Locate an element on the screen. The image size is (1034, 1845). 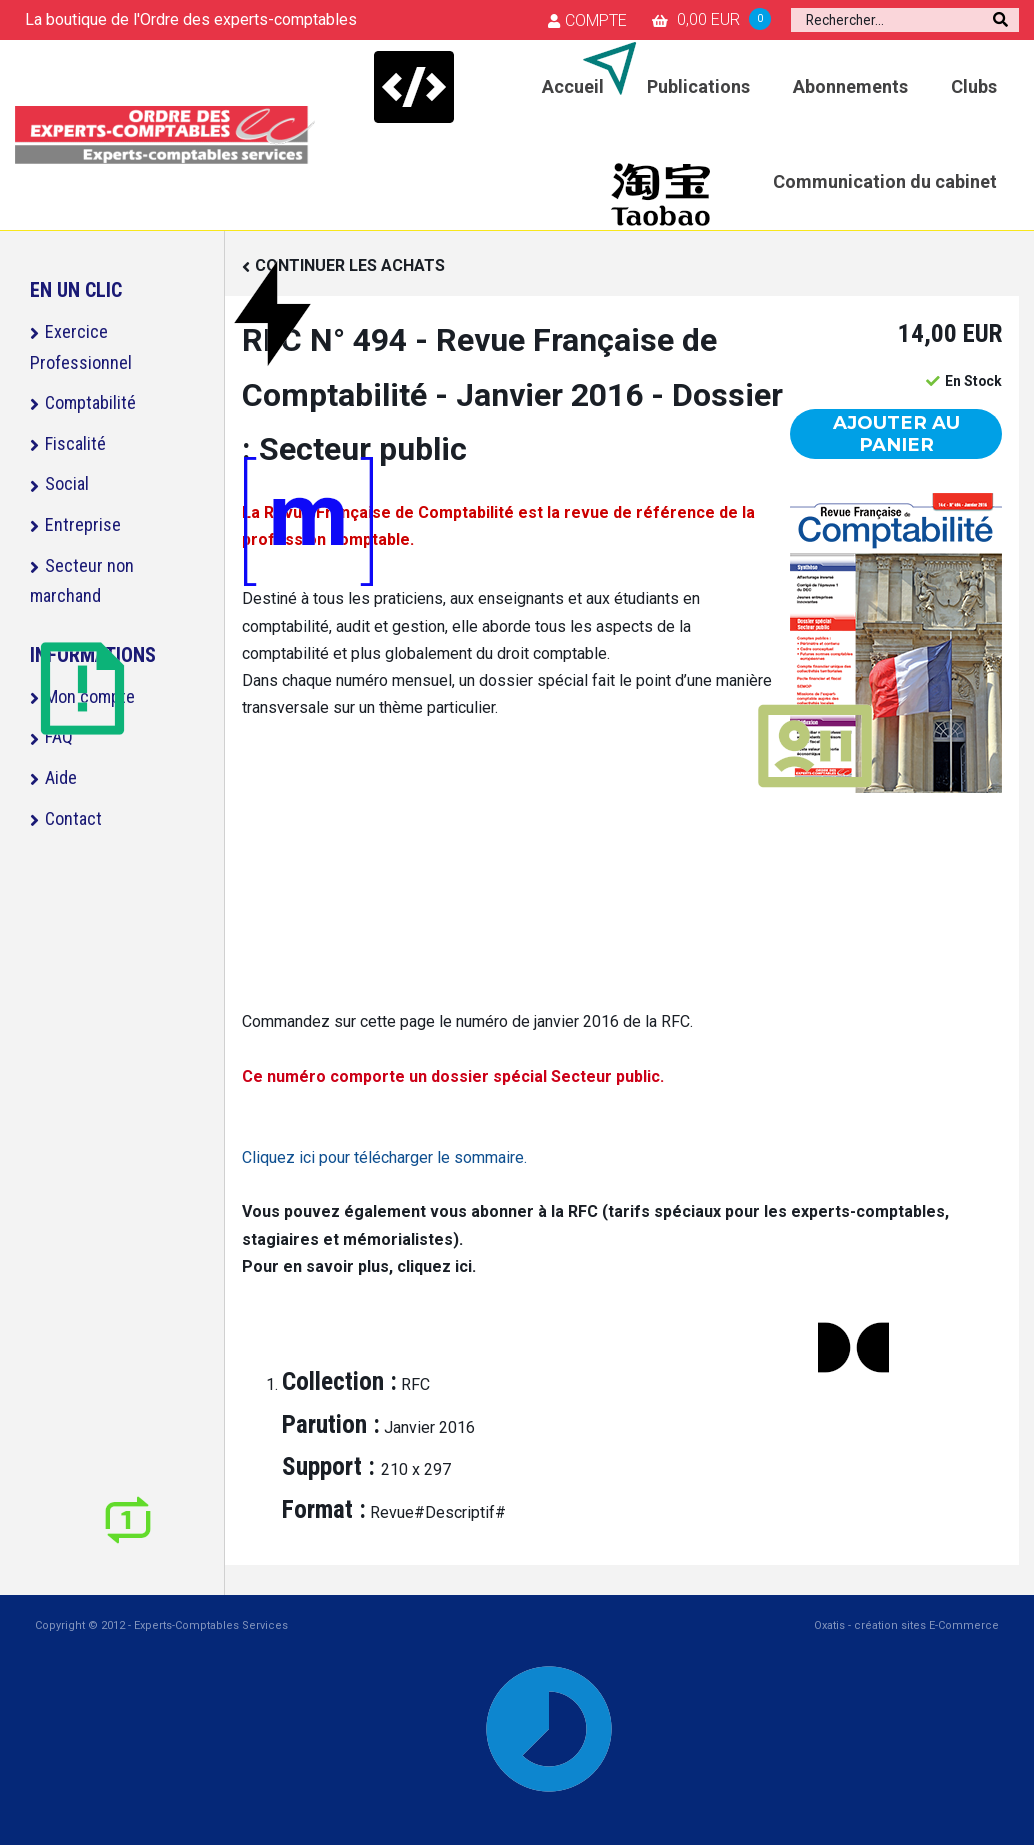
indicates a file with an error or issue is located at coordinates (82, 688).